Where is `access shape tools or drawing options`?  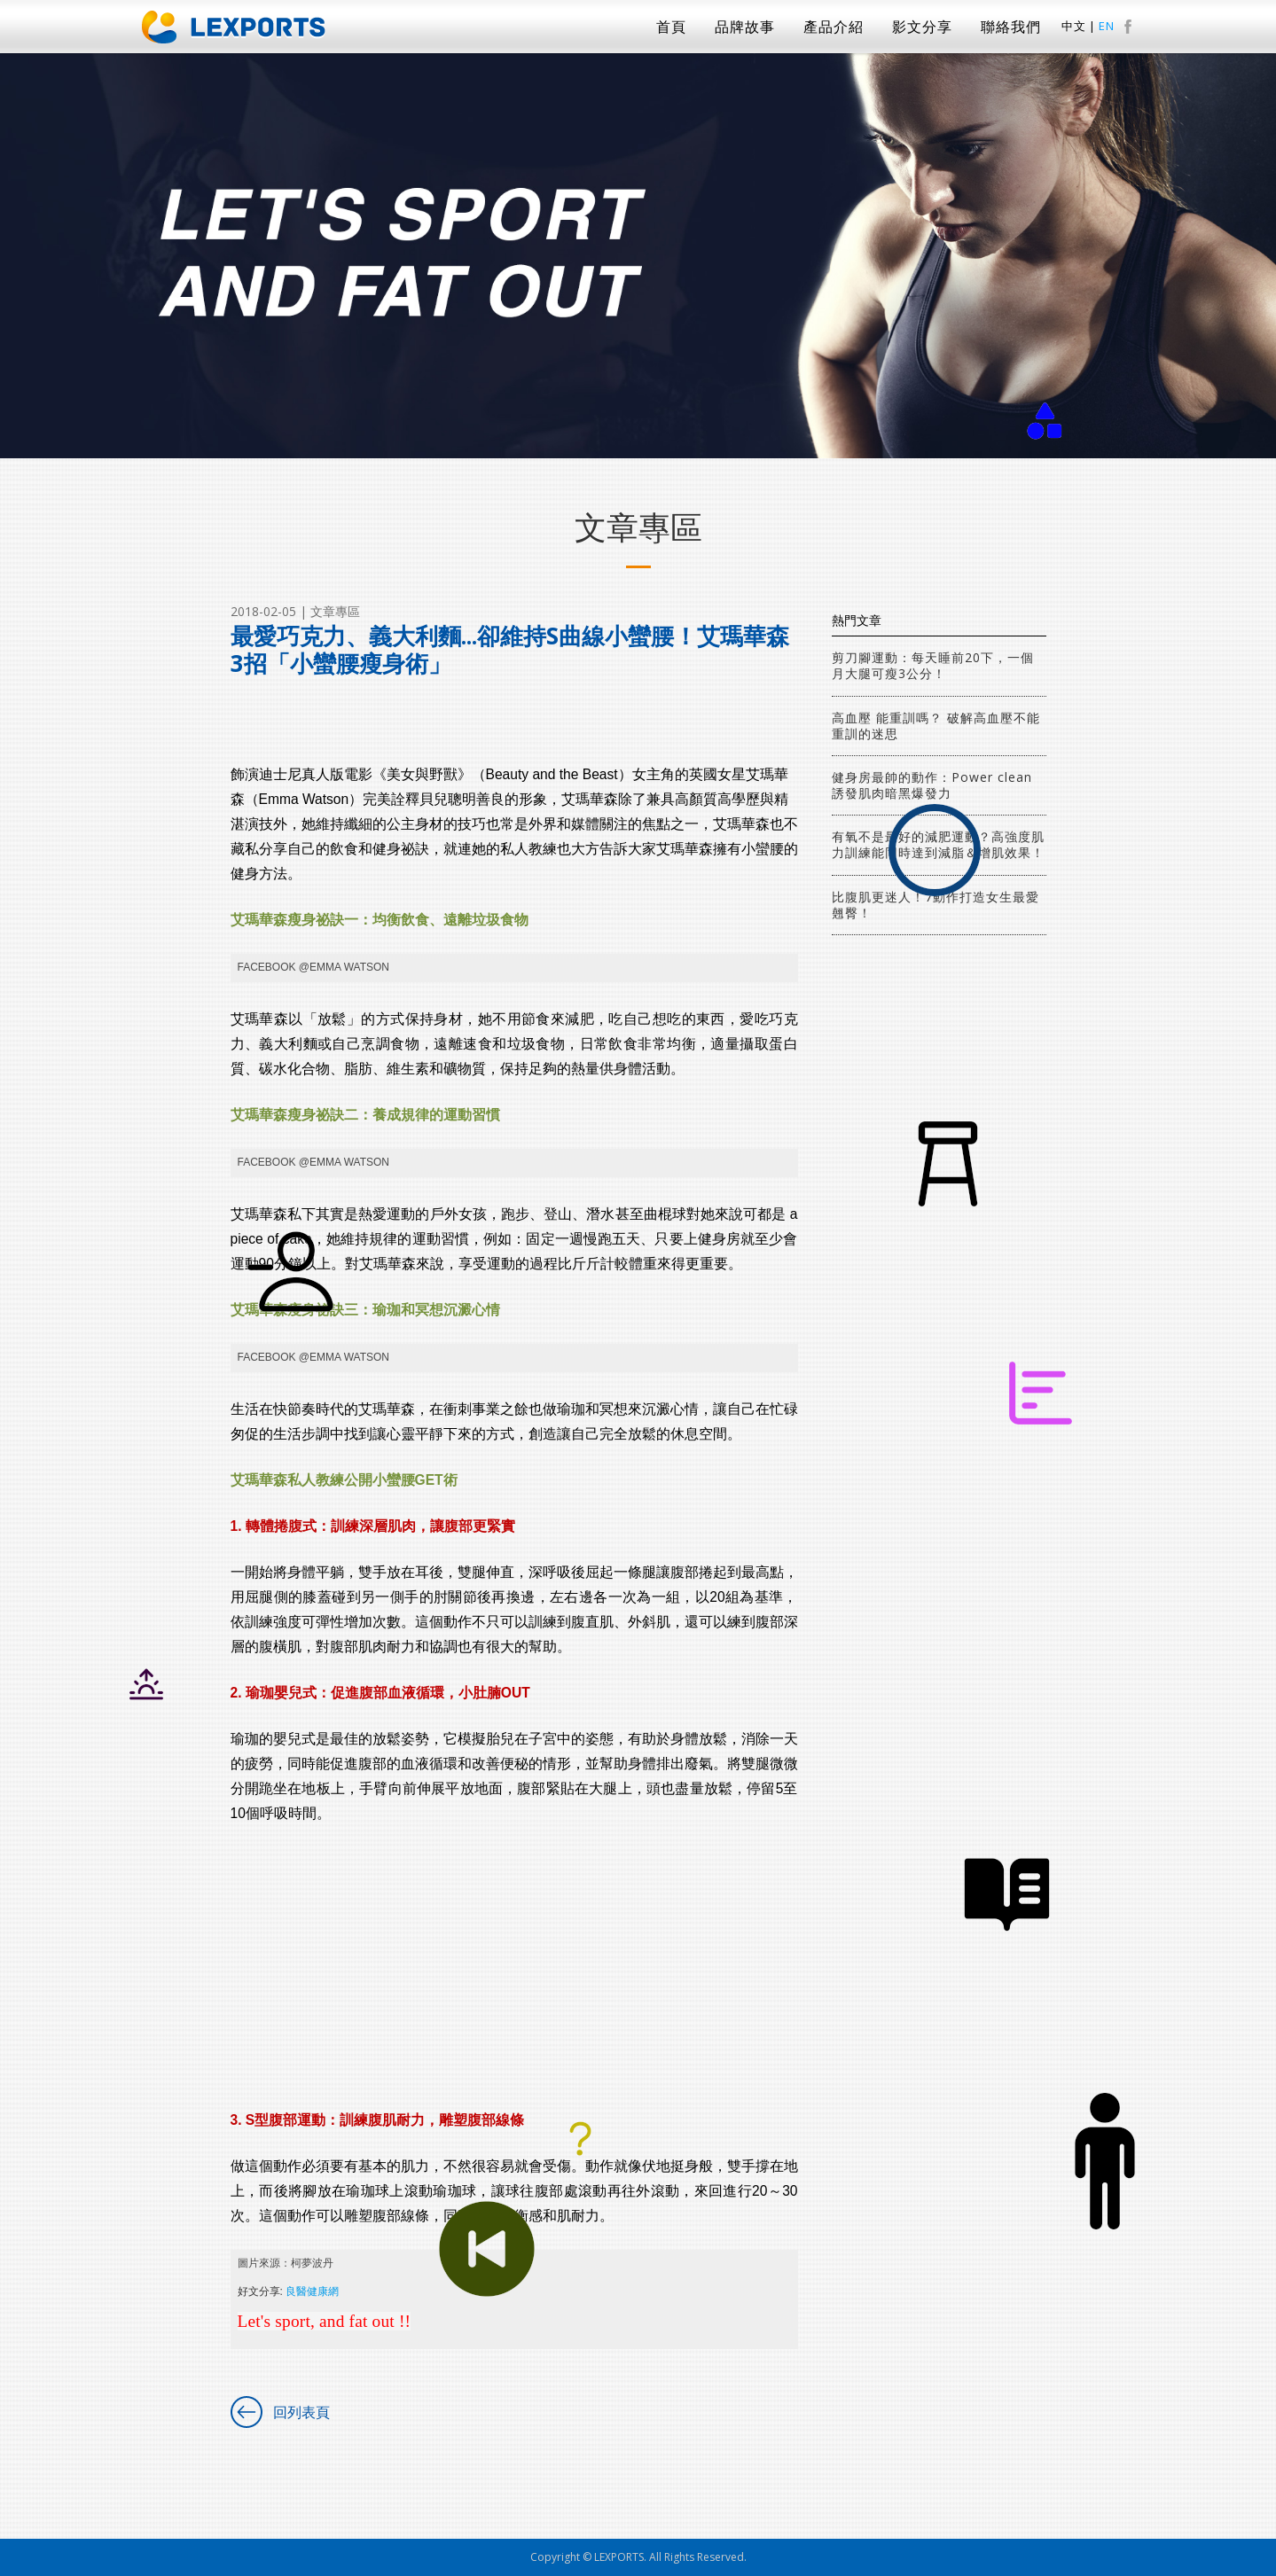 access shape tools or drawing options is located at coordinates (1045, 421).